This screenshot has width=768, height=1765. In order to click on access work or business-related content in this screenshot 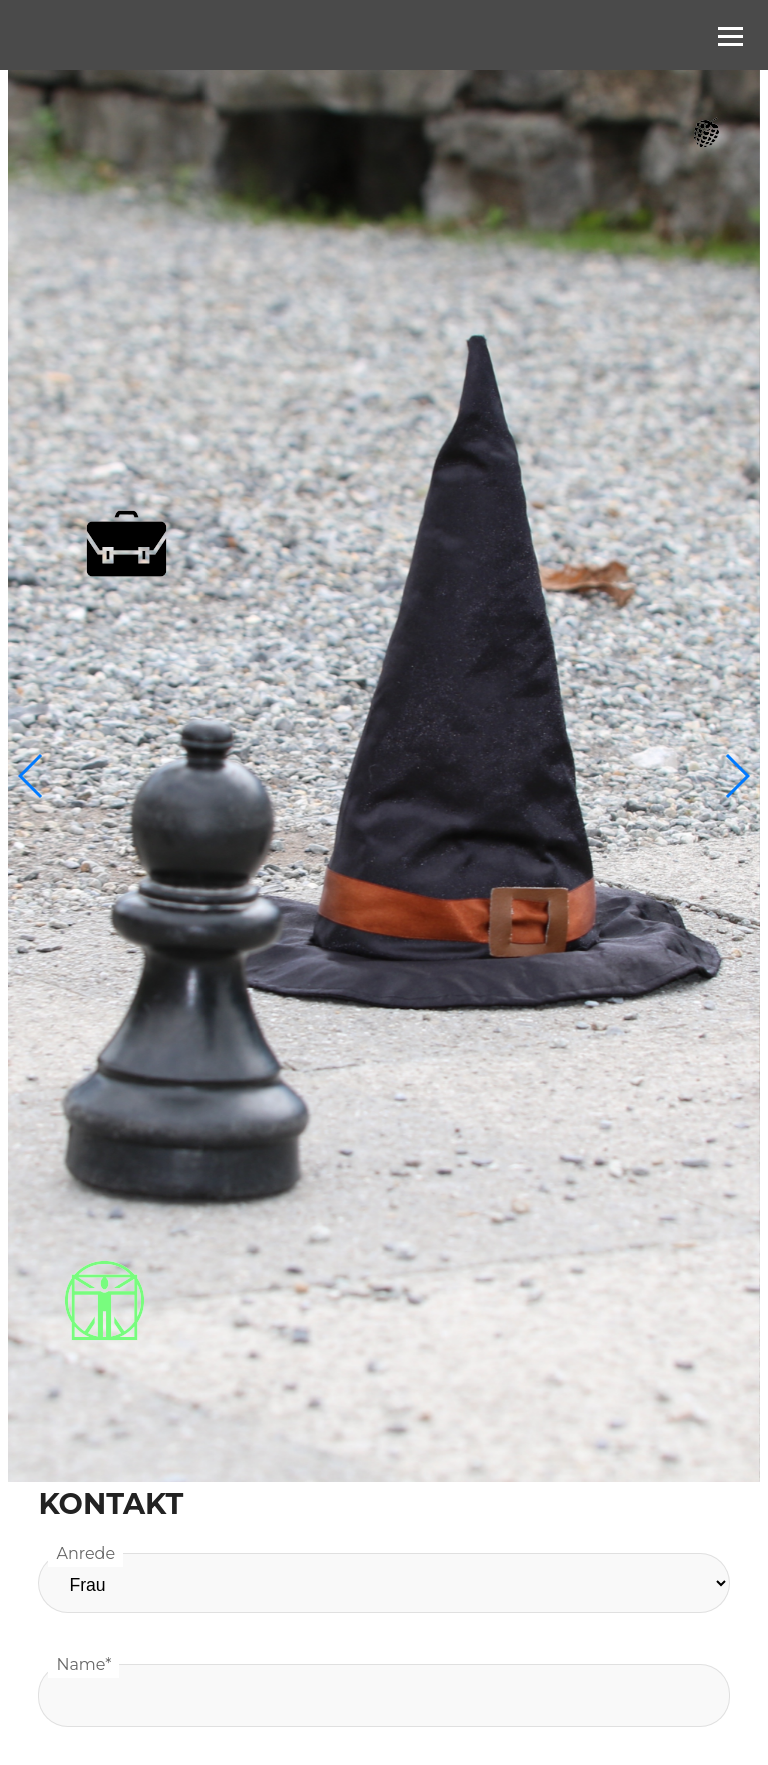, I will do `click(126, 545)`.